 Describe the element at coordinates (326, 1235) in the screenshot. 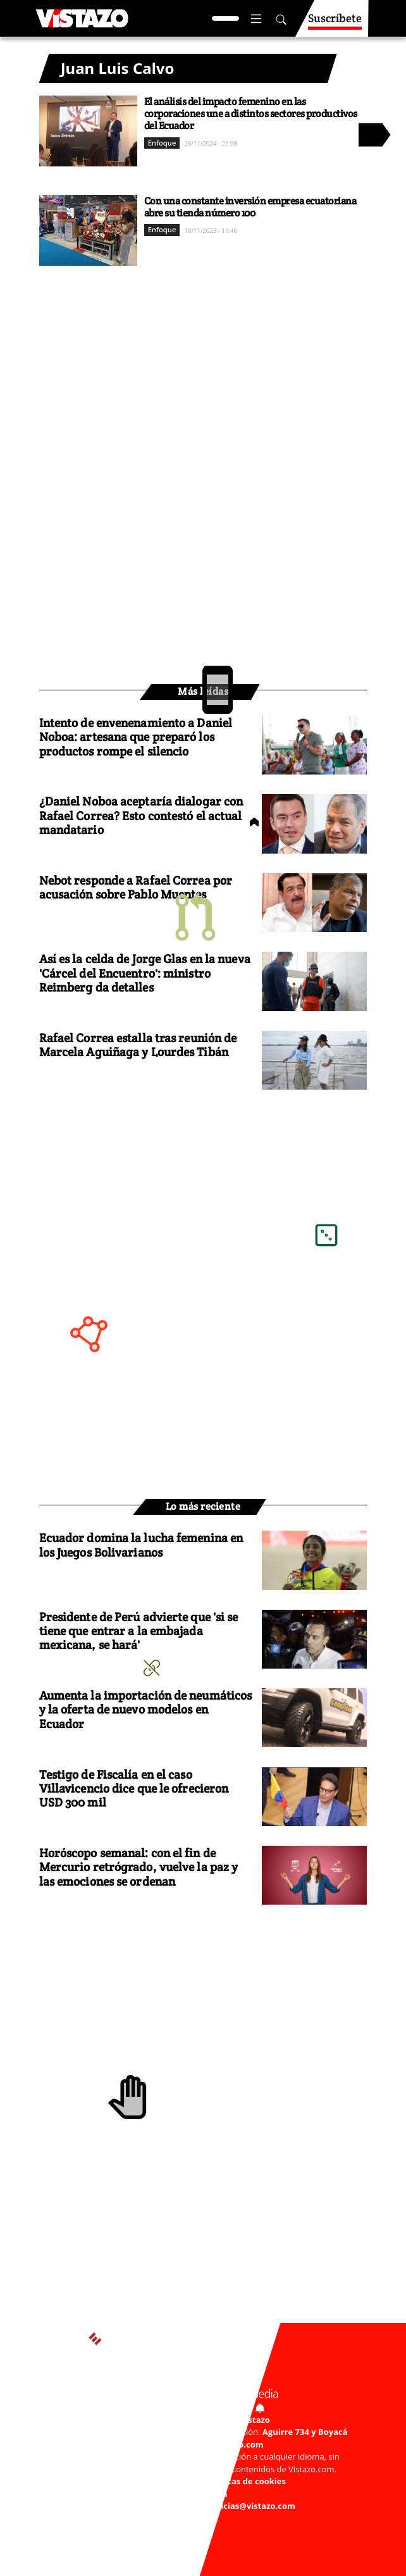

I see `roll dice or generate random number` at that location.